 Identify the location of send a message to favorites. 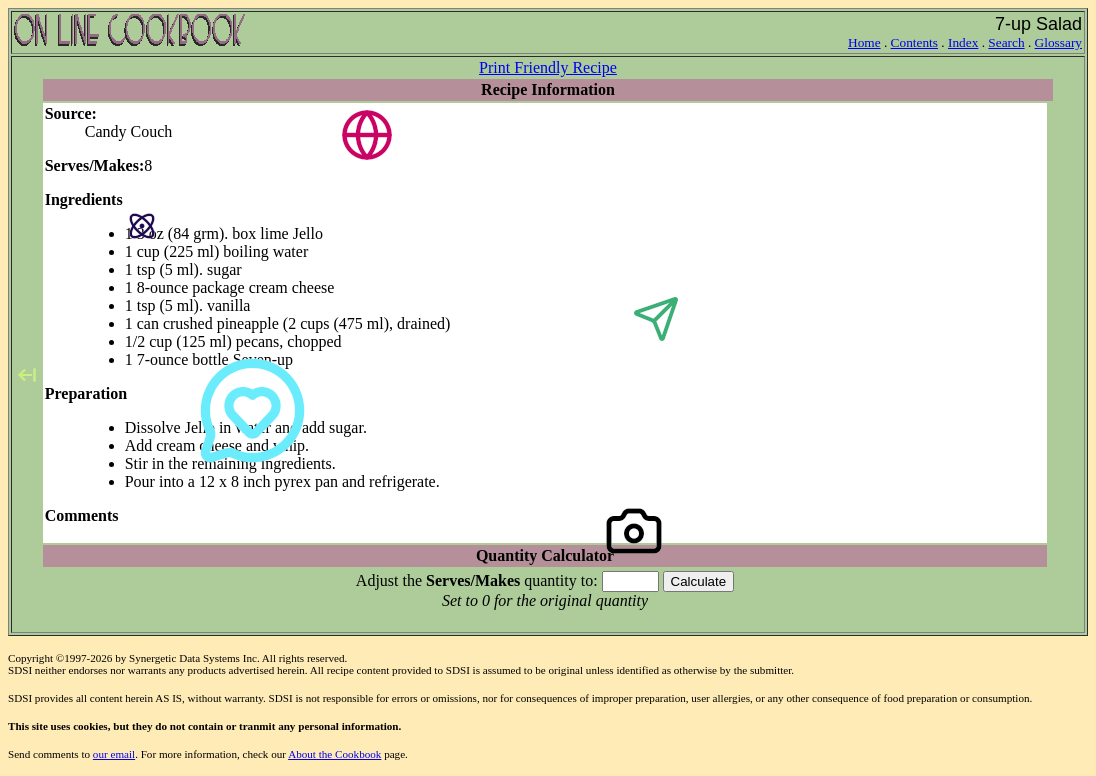
(252, 410).